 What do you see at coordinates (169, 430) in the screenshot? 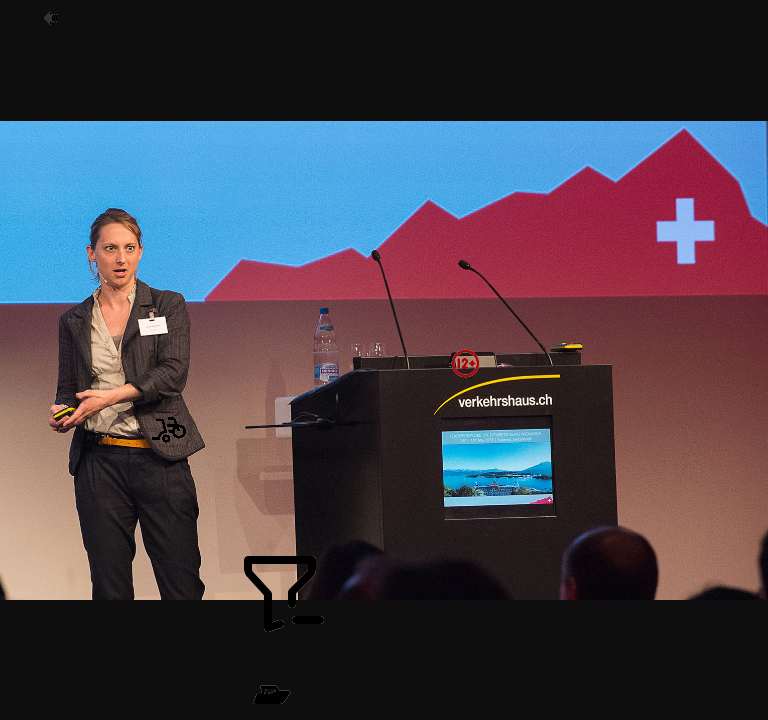
I see `view bike and scooter rental options` at bounding box center [169, 430].